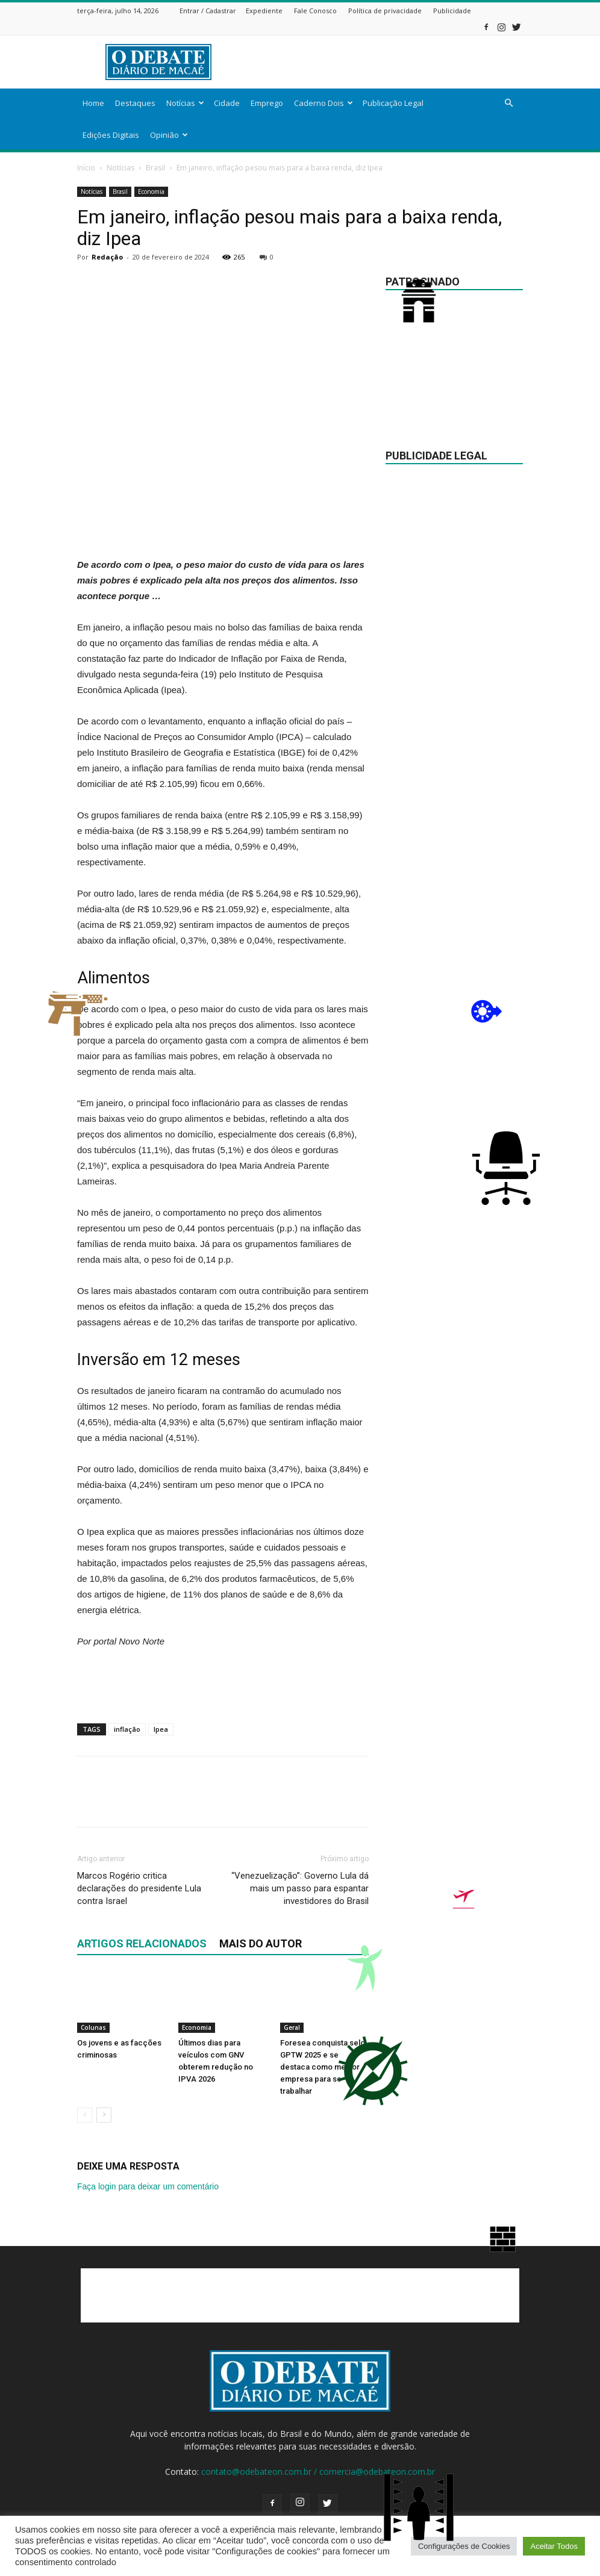 The image size is (600, 2576). What do you see at coordinates (419, 2506) in the screenshot?
I see `indicates a trap or hazard zone in a game` at bounding box center [419, 2506].